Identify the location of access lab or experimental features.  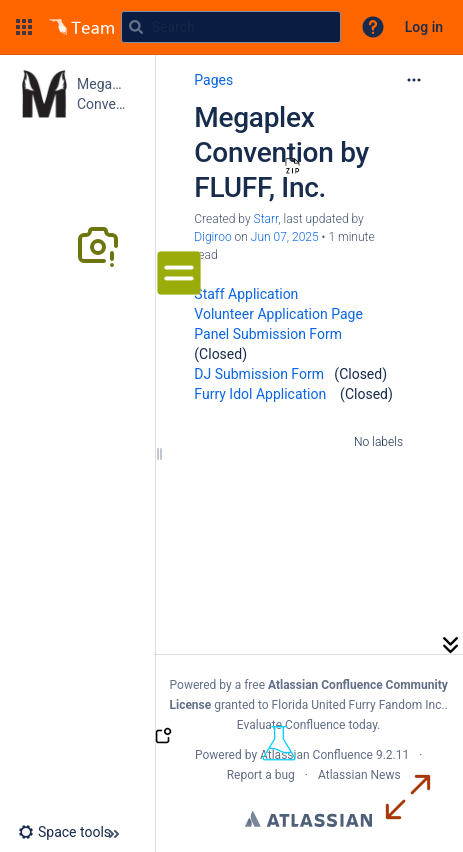
(279, 744).